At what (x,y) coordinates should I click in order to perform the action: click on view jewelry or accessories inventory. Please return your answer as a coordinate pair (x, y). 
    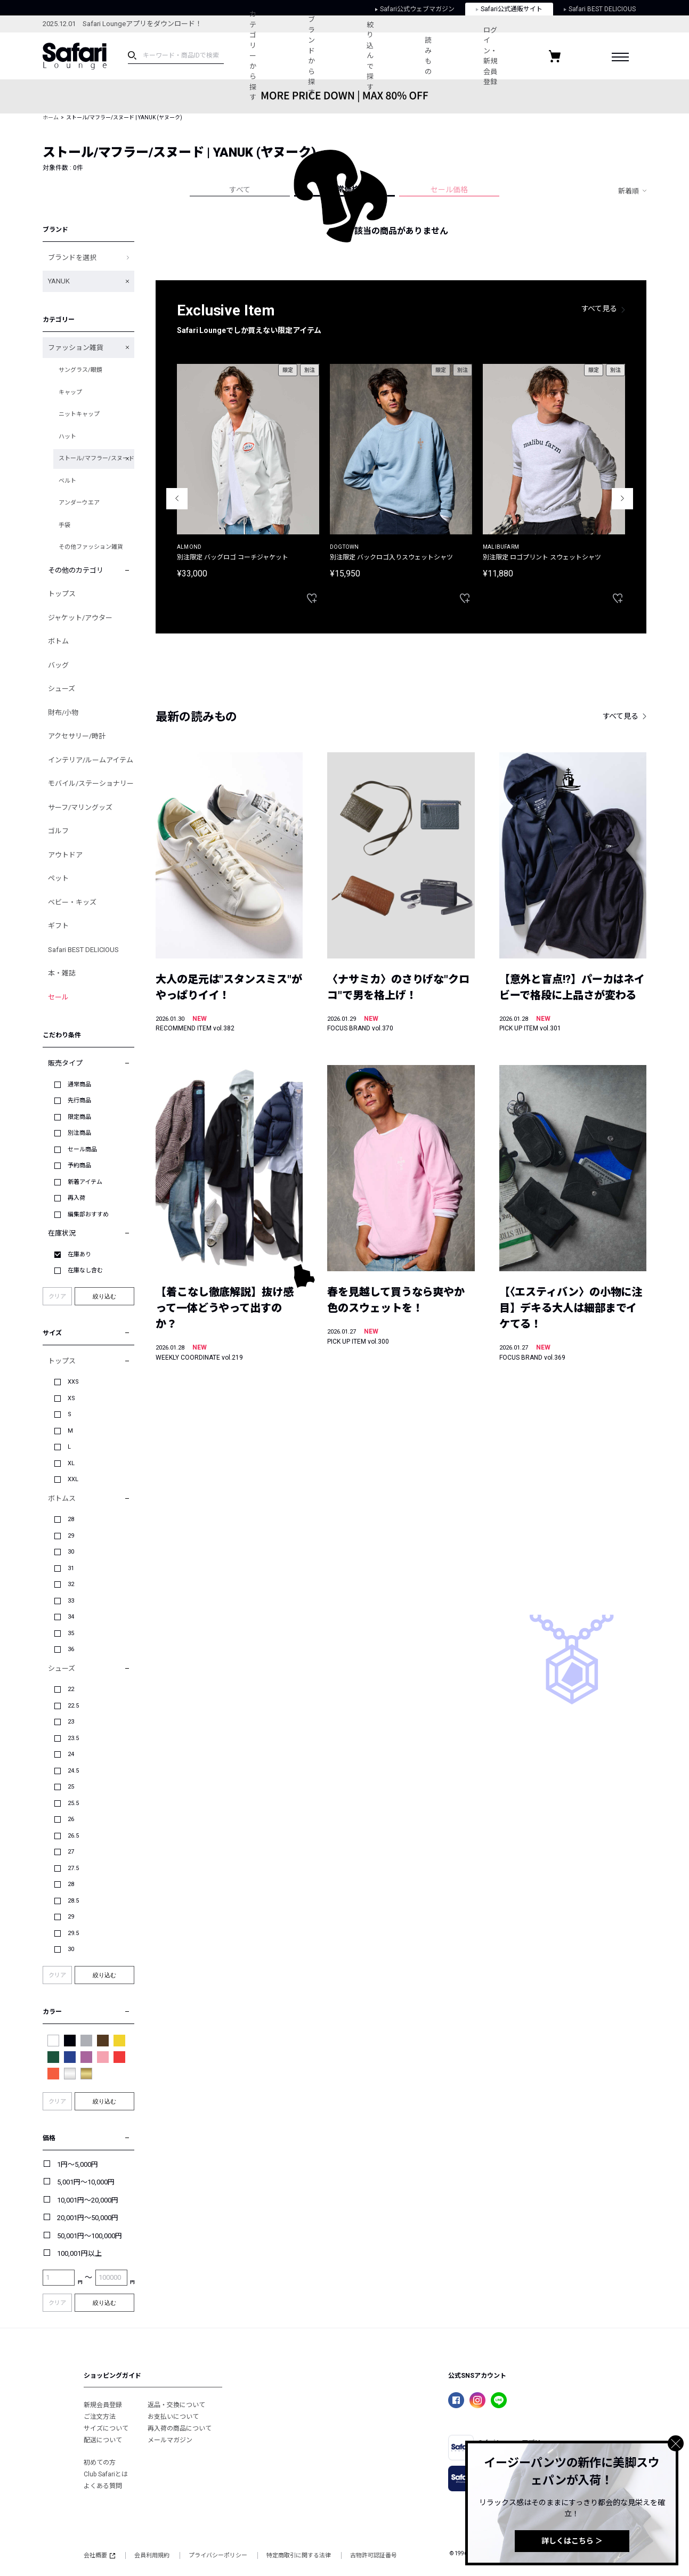
    Looking at the image, I should click on (572, 1659).